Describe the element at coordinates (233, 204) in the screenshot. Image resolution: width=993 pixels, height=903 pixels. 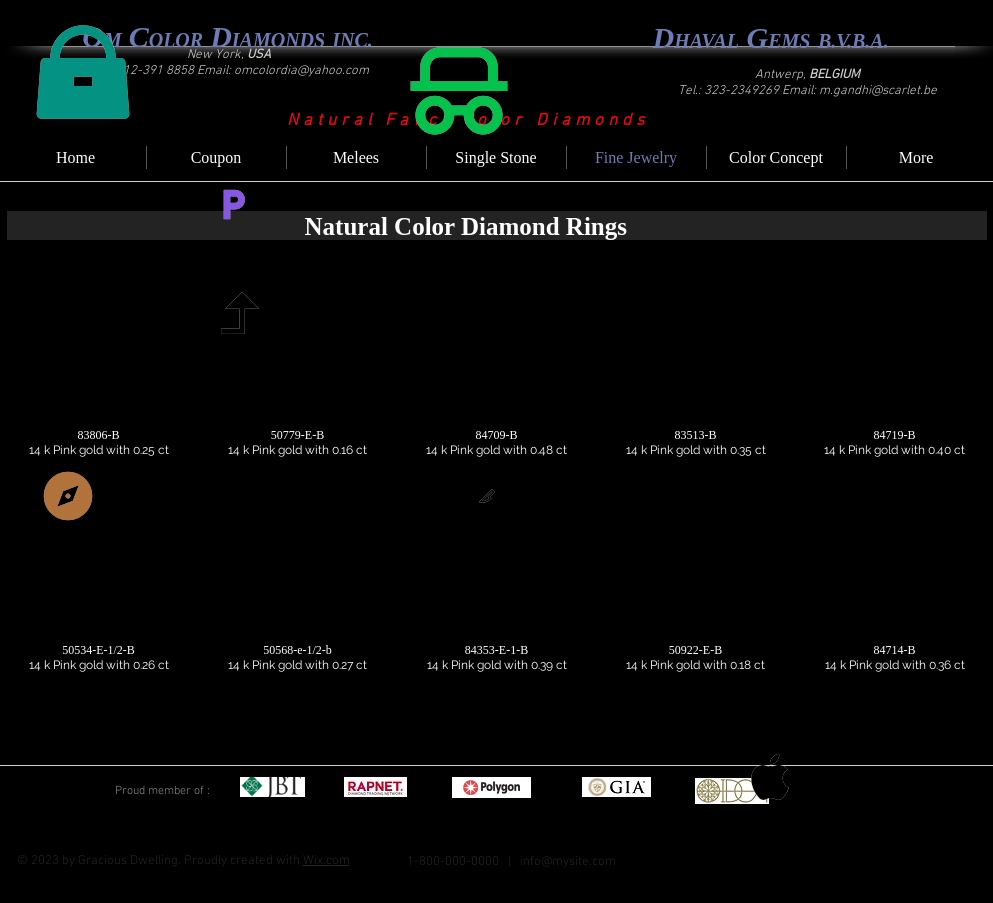
I see `indicates a parking area or facility` at that location.